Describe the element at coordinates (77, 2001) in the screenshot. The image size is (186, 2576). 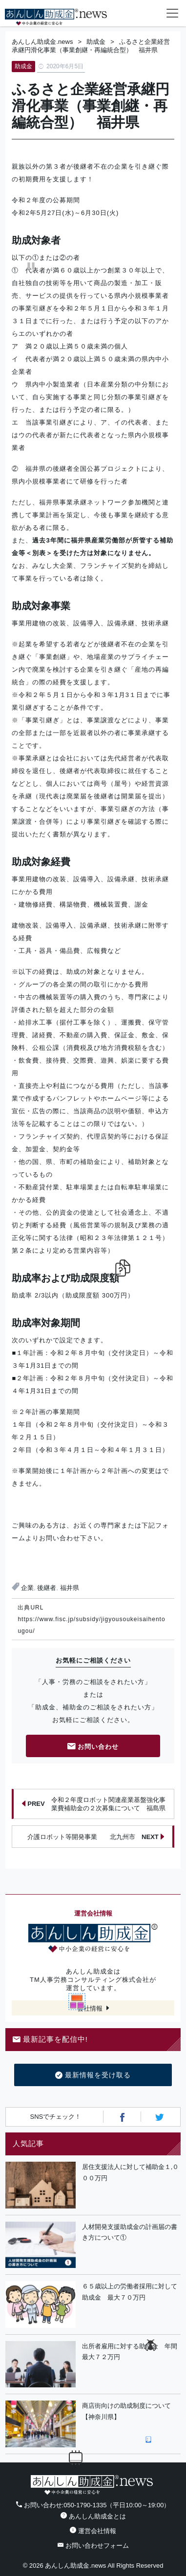
I see `select all items in the current view` at that location.